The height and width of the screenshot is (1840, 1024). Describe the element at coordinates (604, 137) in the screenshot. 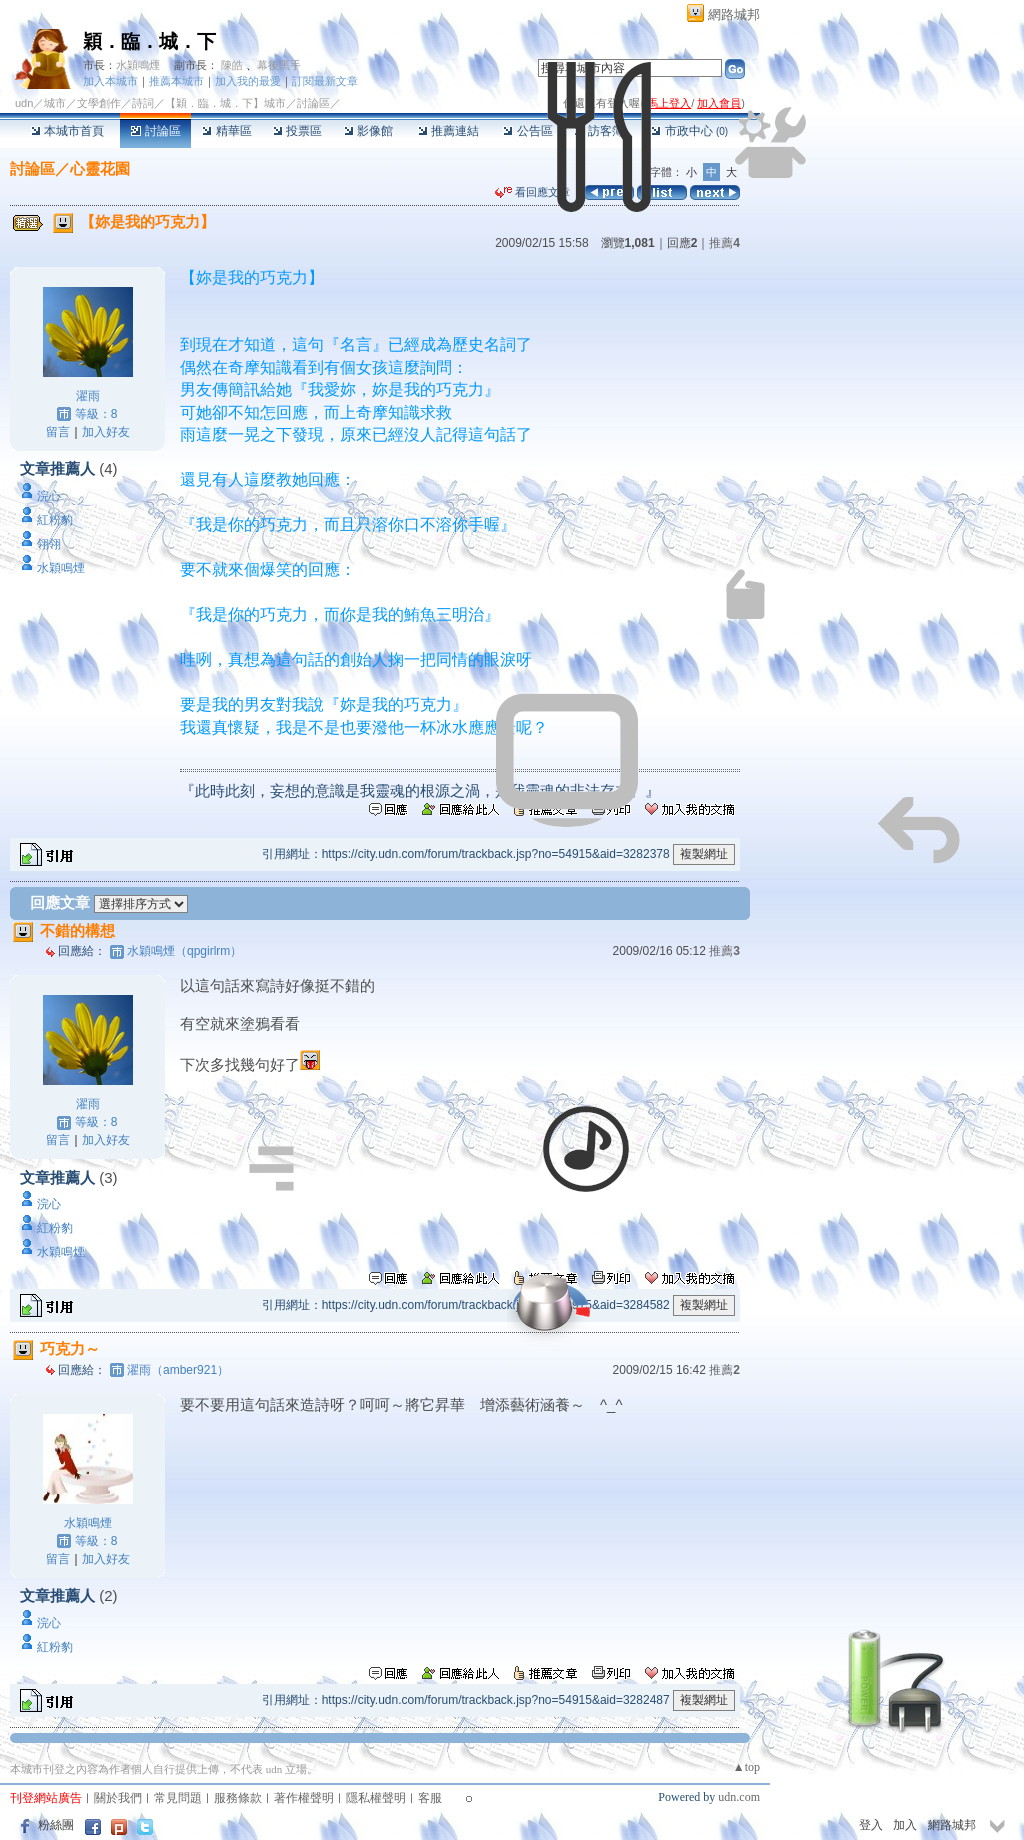

I see `access food and drink emoji category` at that location.